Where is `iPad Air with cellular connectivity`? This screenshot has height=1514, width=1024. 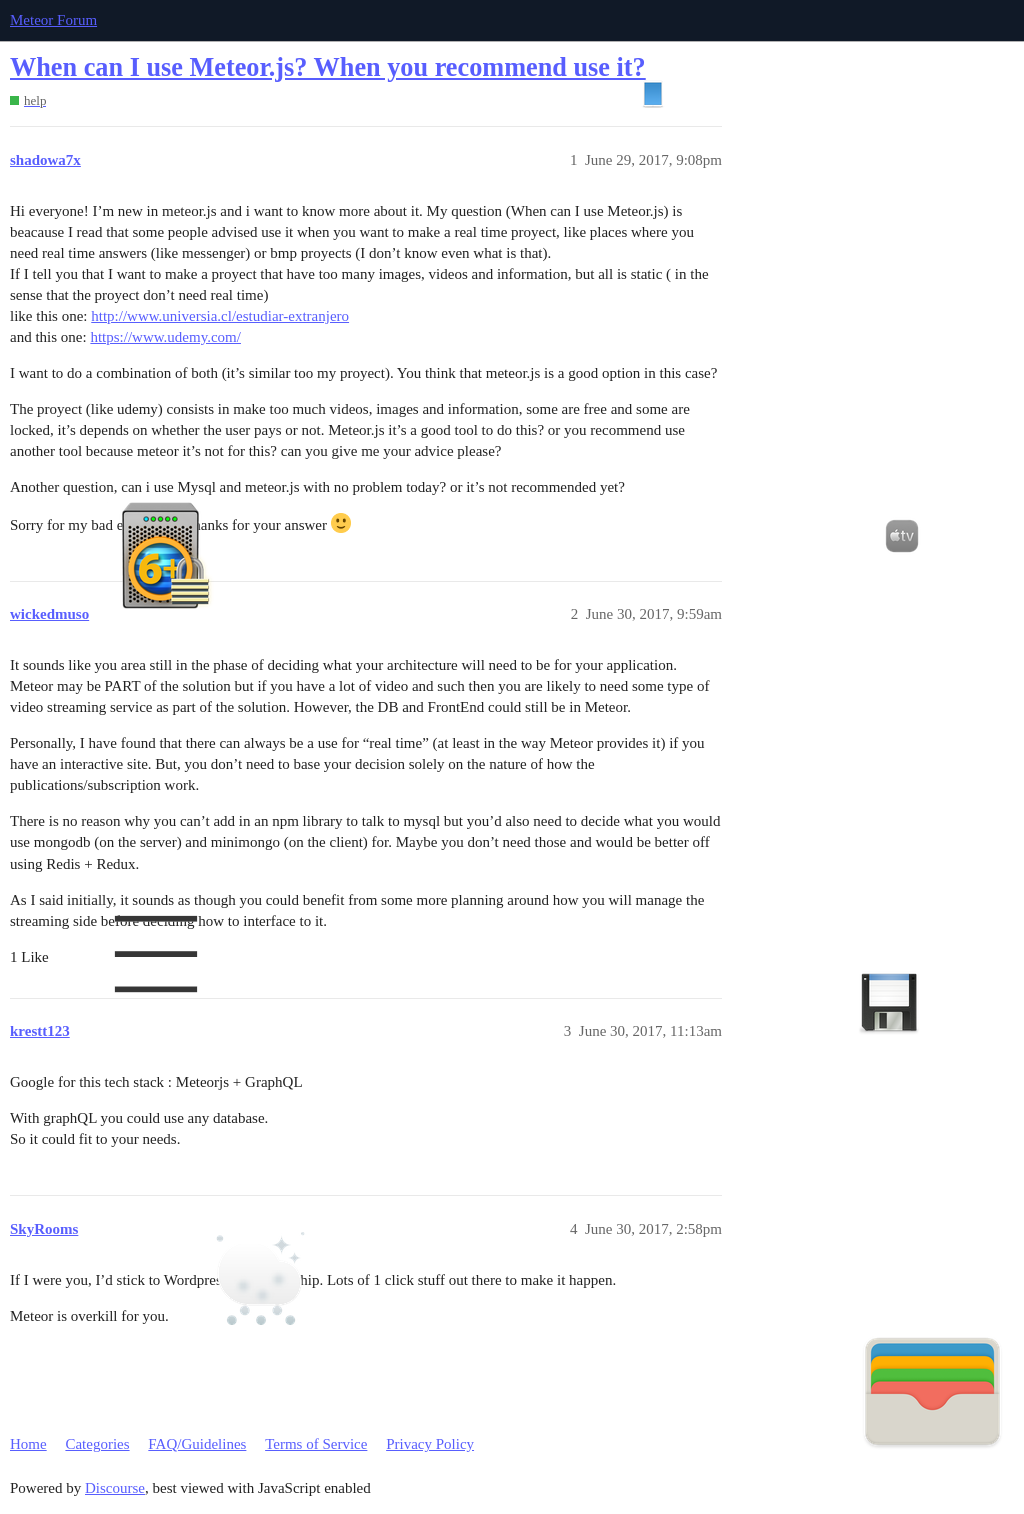 iPad Air with cellular connectivity is located at coordinates (653, 94).